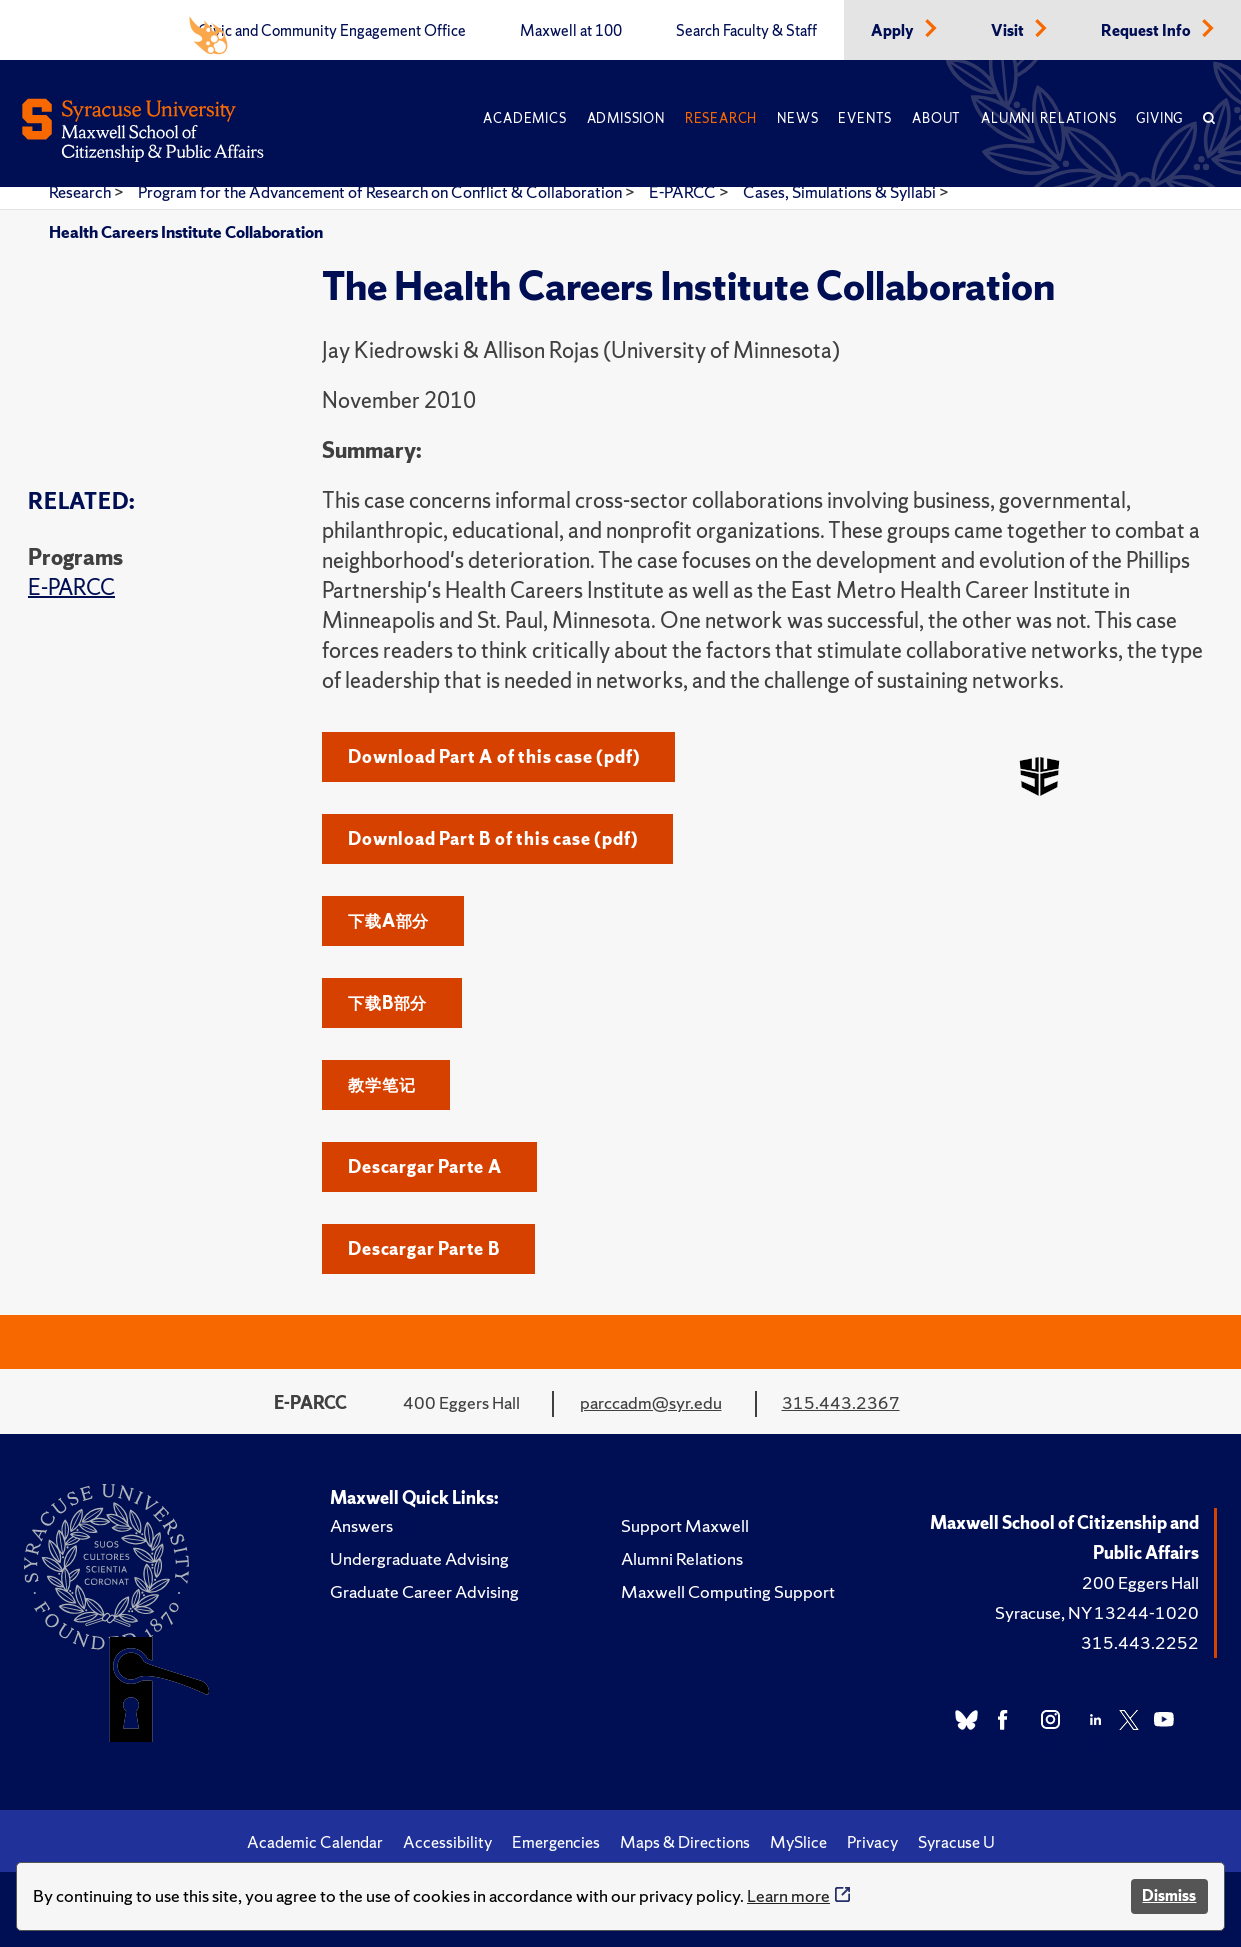 The height and width of the screenshot is (1947, 1241). Describe the element at coordinates (207, 34) in the screenshot. I see `activate fire or burn effect in game` at that location.